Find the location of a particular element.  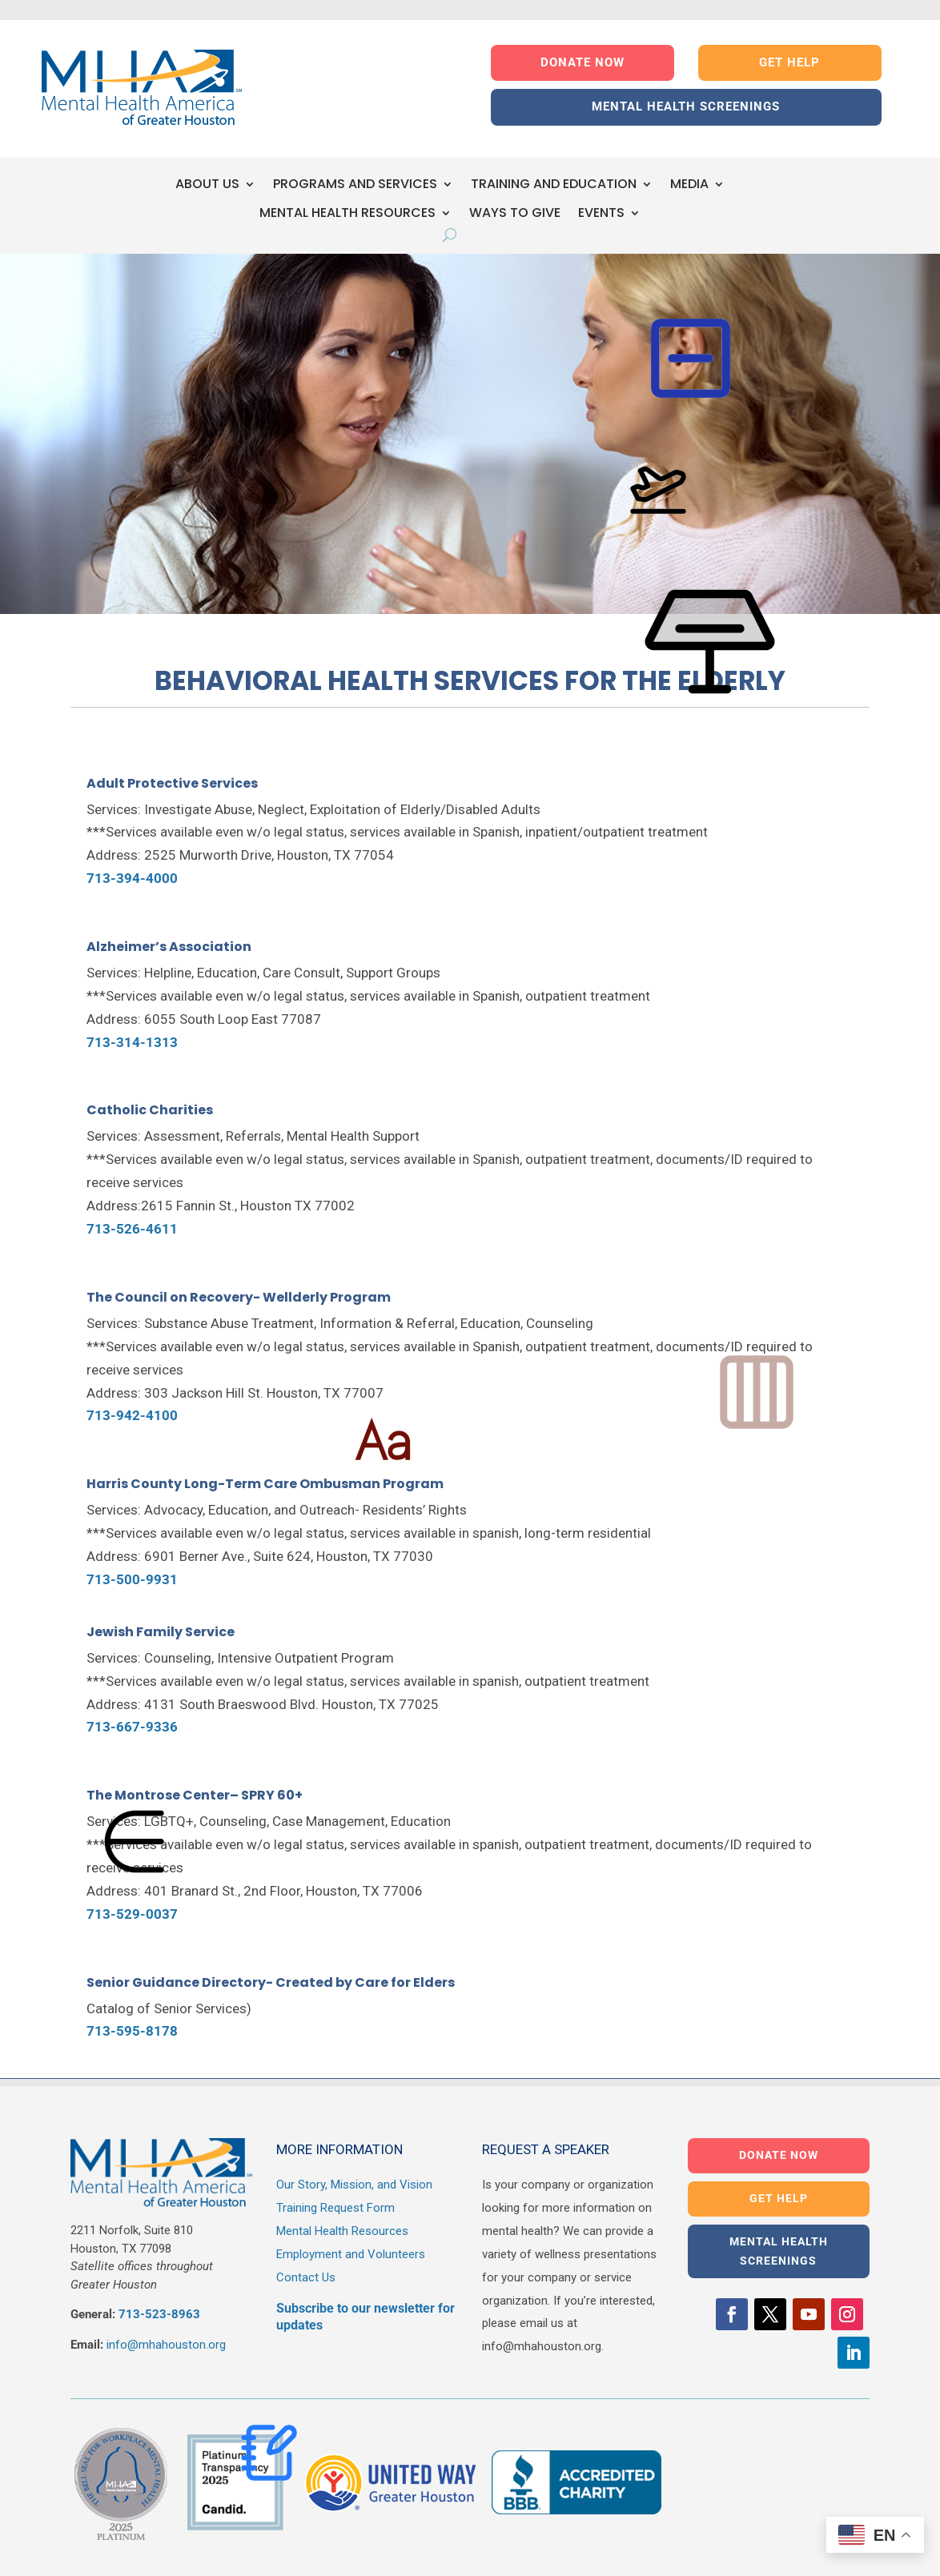

switch to four-column layout view is located at coordinates (757, 1392).